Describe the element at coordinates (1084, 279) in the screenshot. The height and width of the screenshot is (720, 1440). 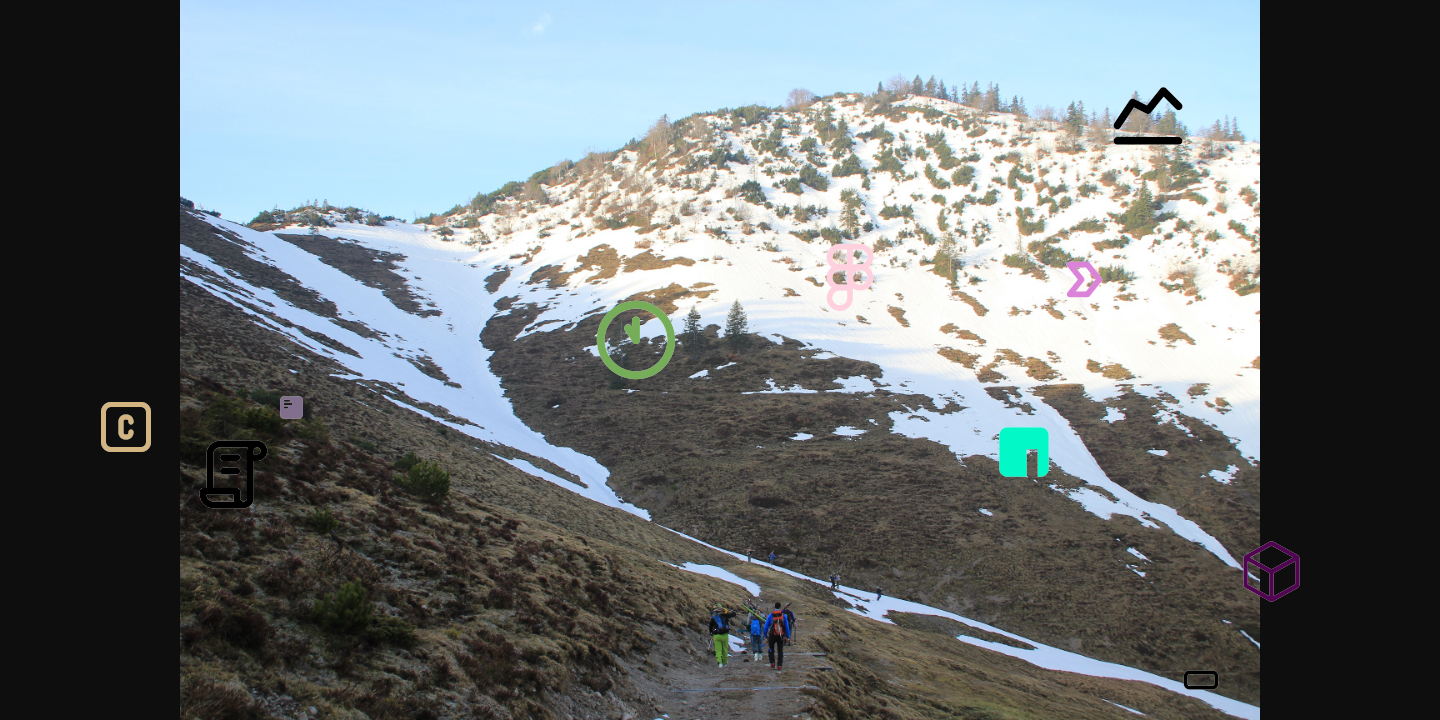
I see `navigate to the next item or step` at that location.